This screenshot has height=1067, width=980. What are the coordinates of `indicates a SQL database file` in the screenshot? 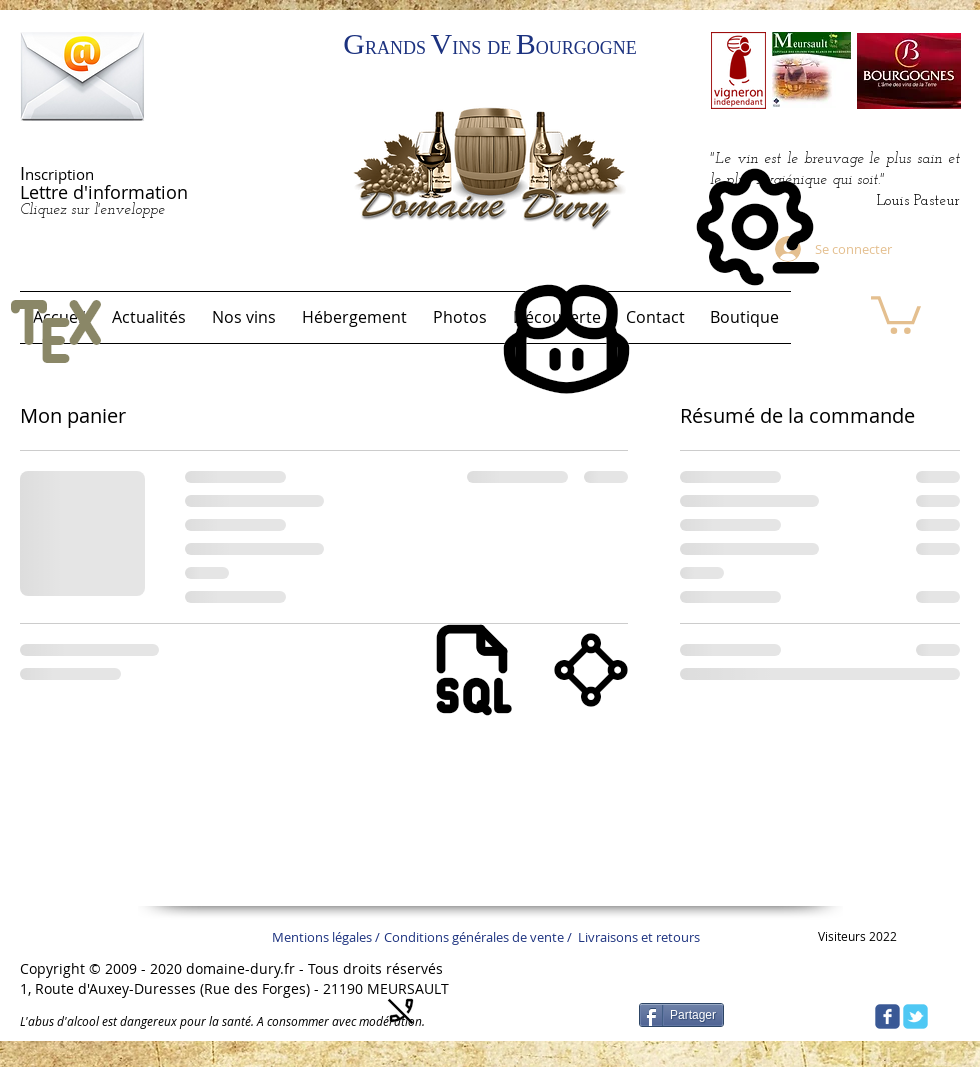 It's located at (472, 669).